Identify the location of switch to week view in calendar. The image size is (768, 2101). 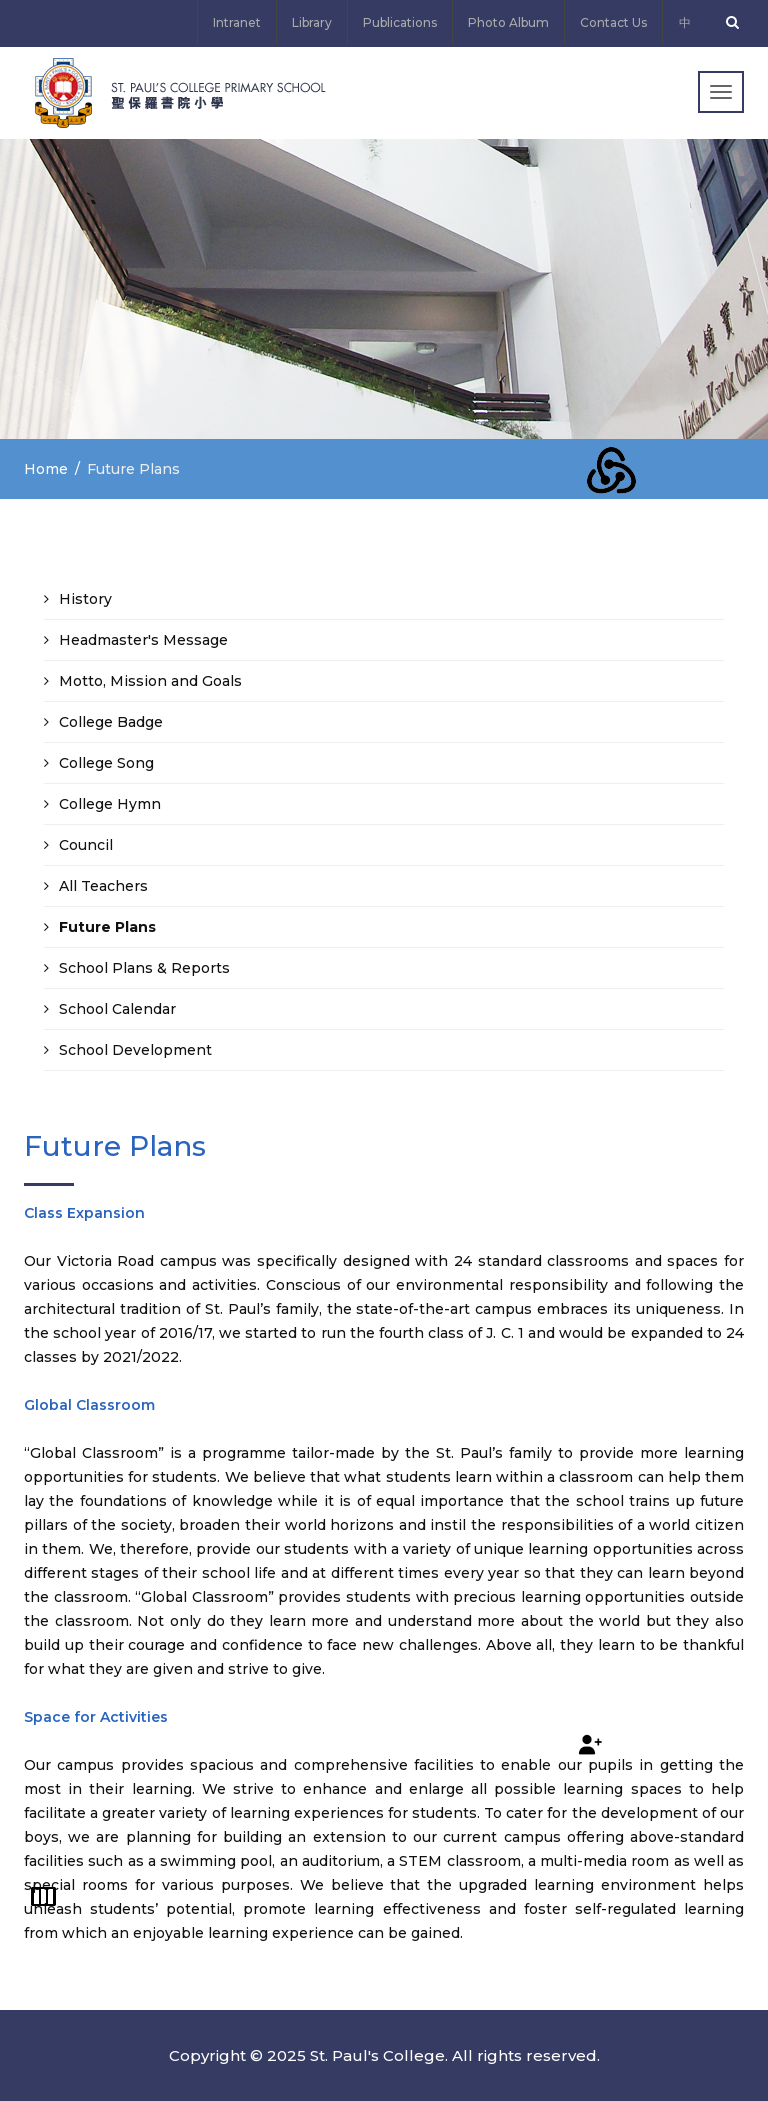
(43, 1896).